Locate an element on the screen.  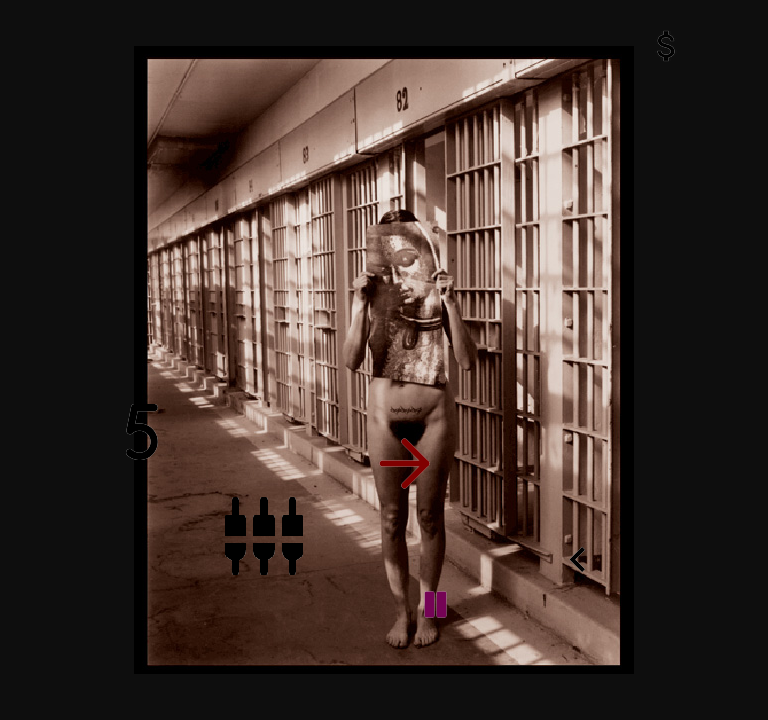
indicates the number five in a list or sequence is located at coordinates (142, 432).